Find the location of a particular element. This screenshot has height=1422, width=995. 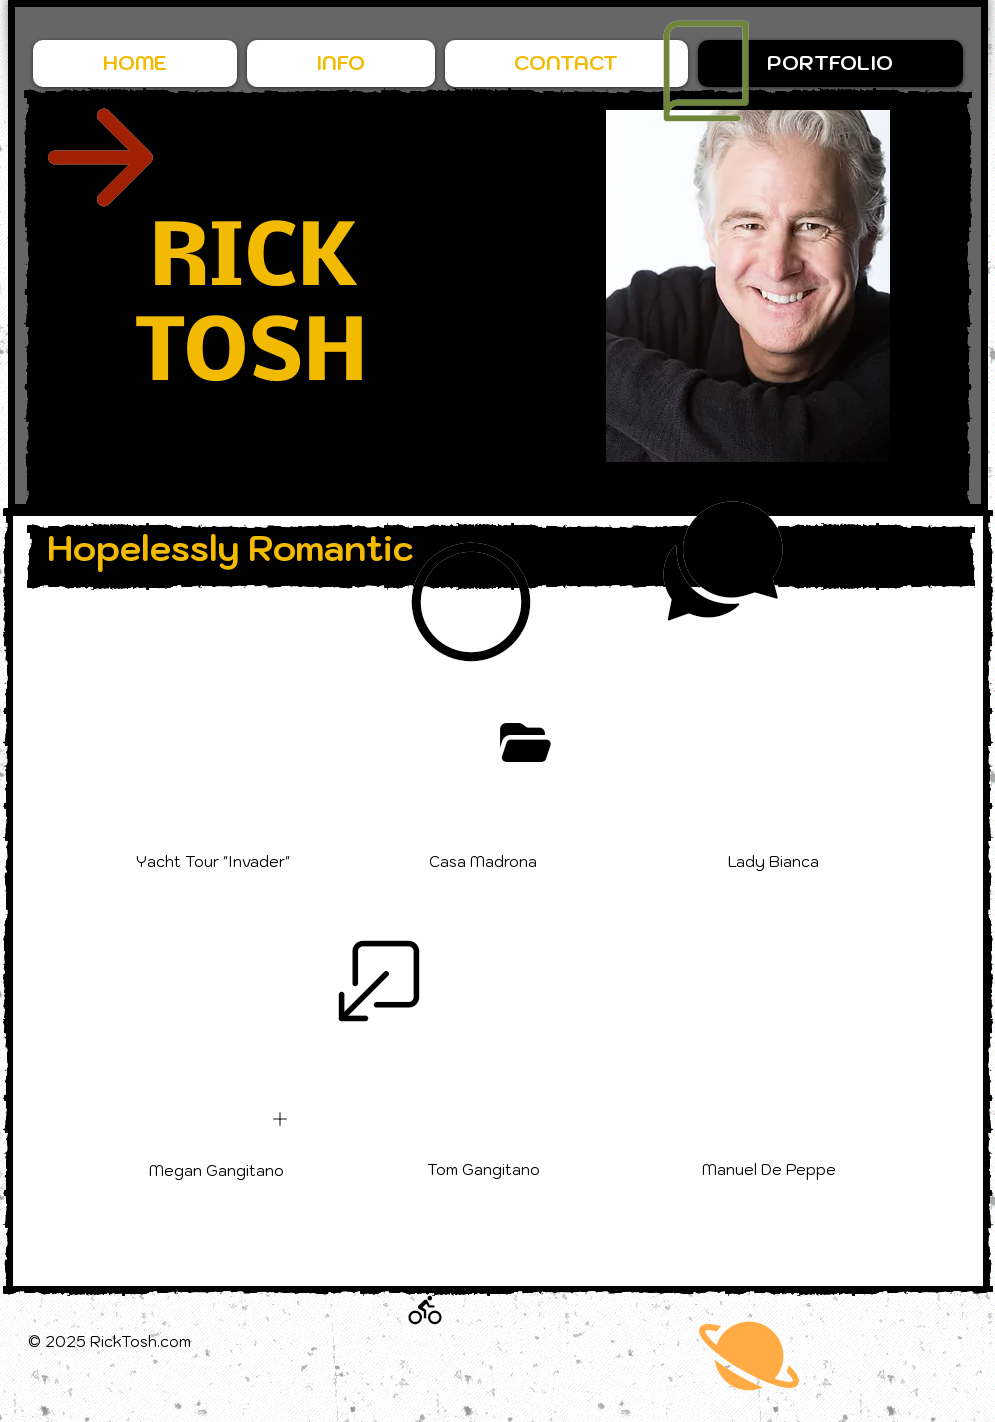

add a new item is located at coordinates (280, 1119).